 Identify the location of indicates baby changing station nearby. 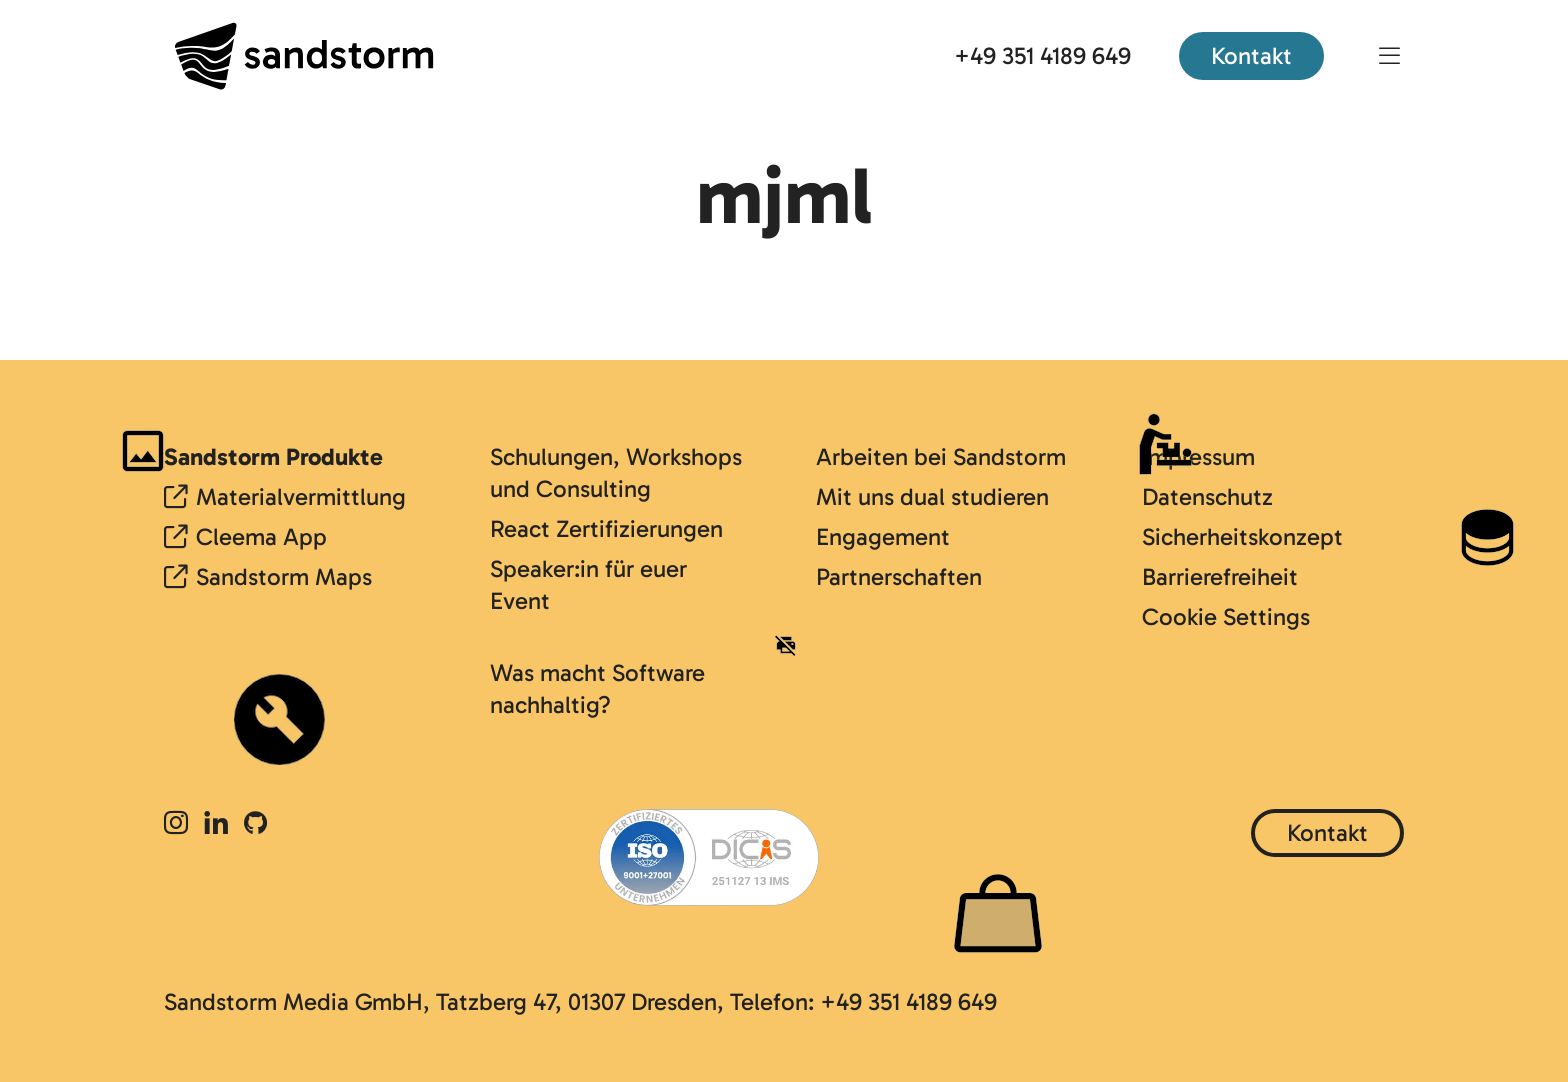
(1165, 445).